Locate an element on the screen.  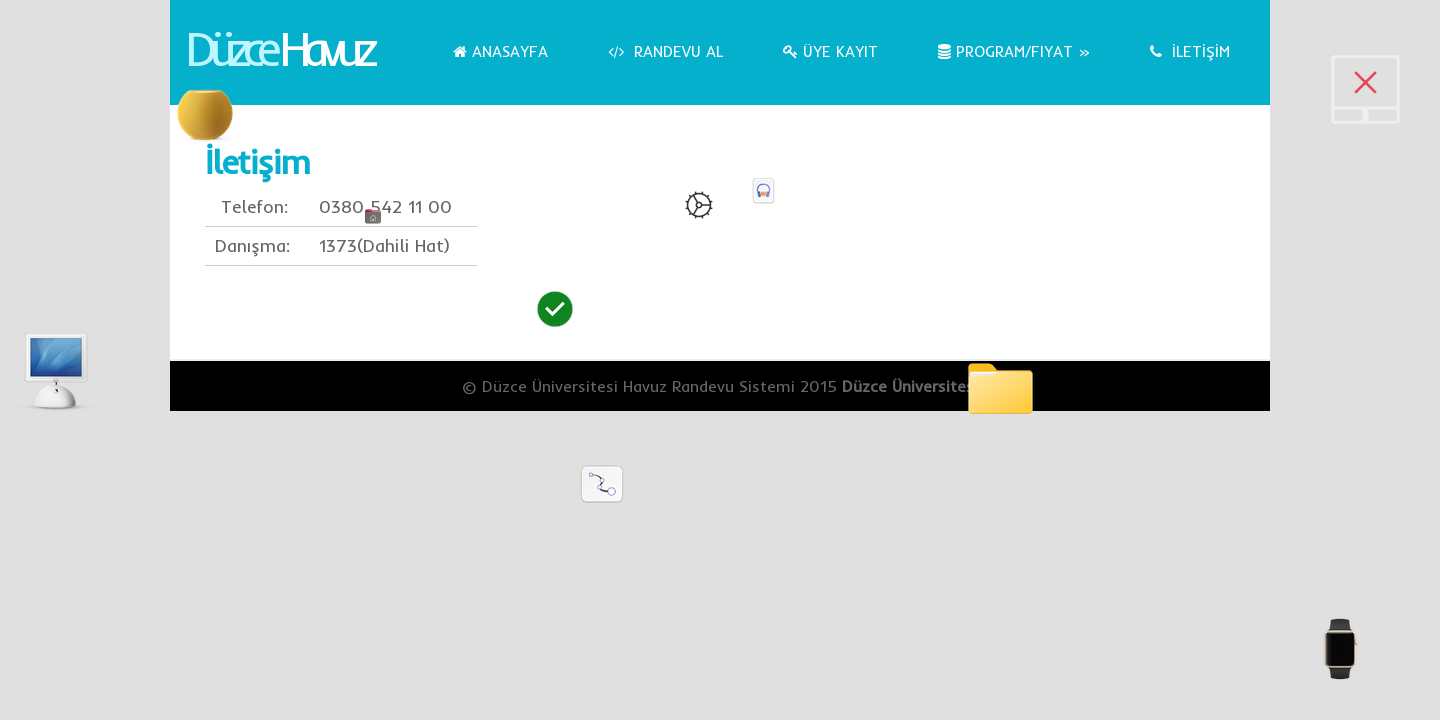
apple watch device icon is located at coordinates (1340, 649).